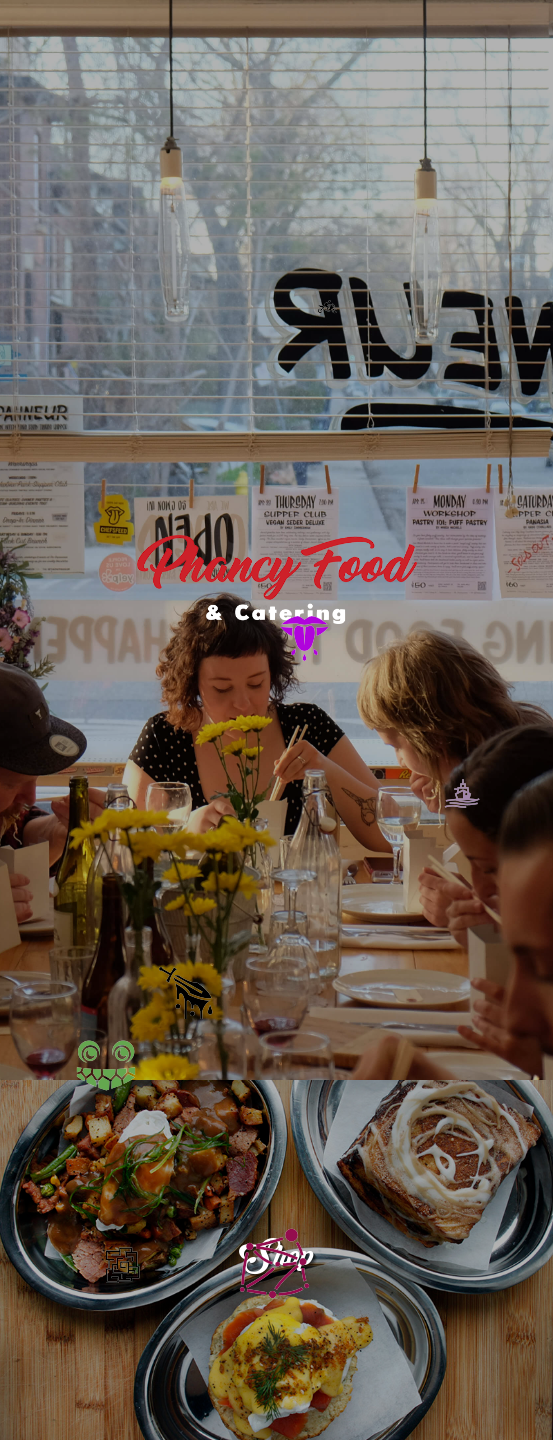  Describe the element at coordinates (186, 992) in the screenshot. I see `indicates a critical hit or fatal attack in combat` at that location.